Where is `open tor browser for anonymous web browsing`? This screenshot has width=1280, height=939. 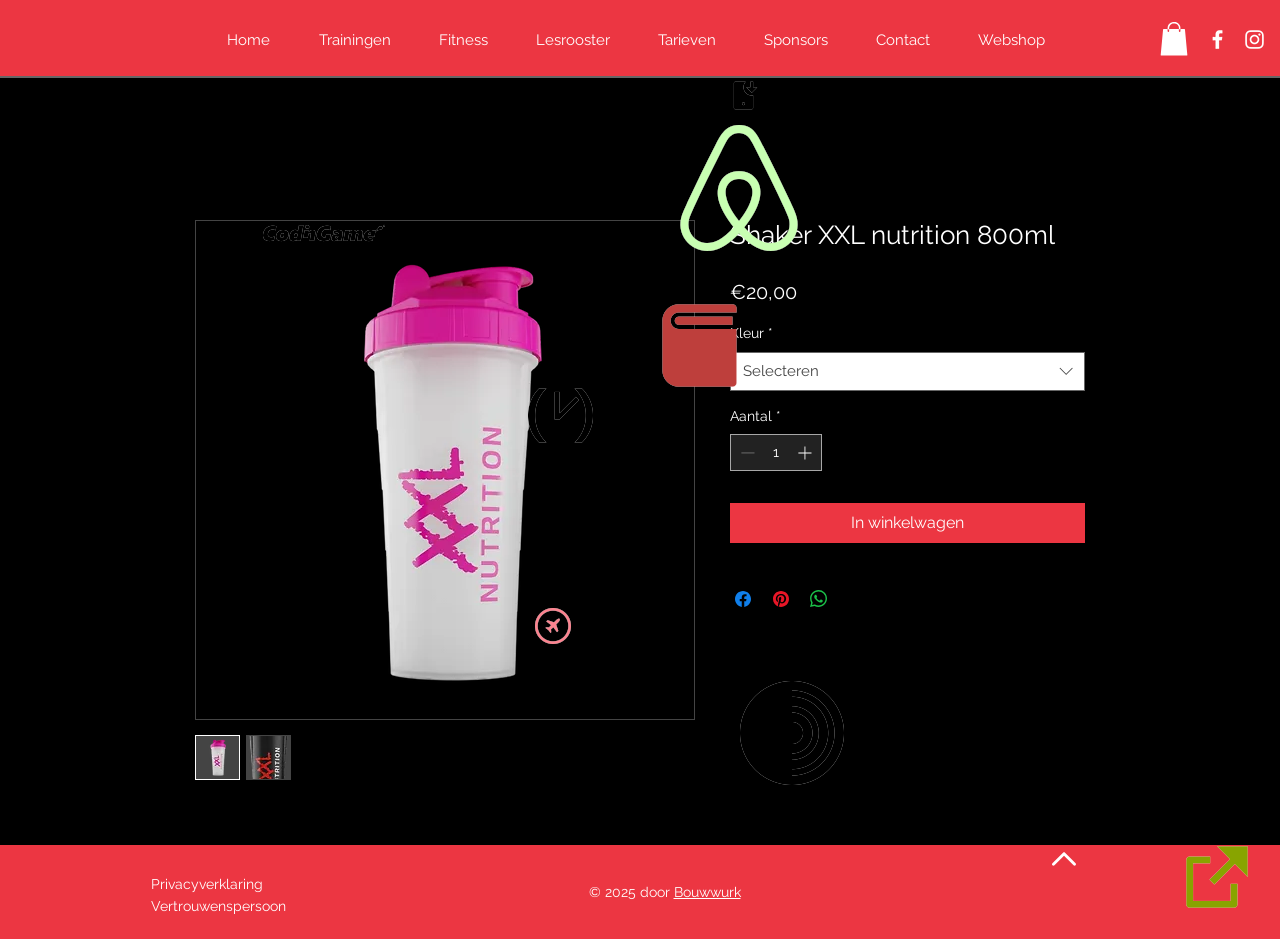
open tor browser for anonymous web browsing is located at coordinates (792, 733).